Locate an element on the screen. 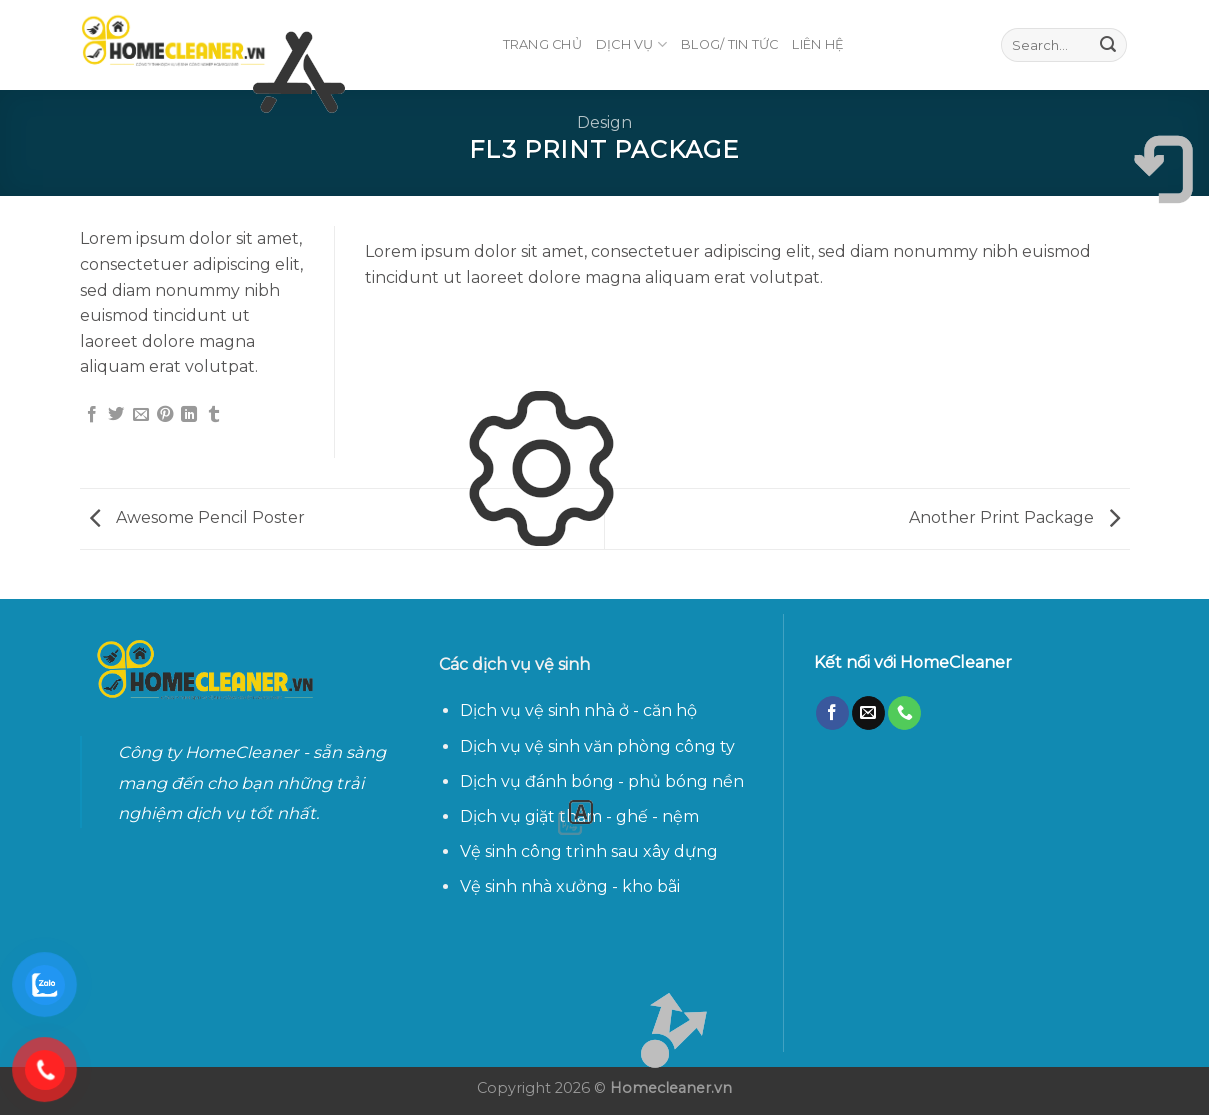  access system settings is located at coordinates (541, 468).